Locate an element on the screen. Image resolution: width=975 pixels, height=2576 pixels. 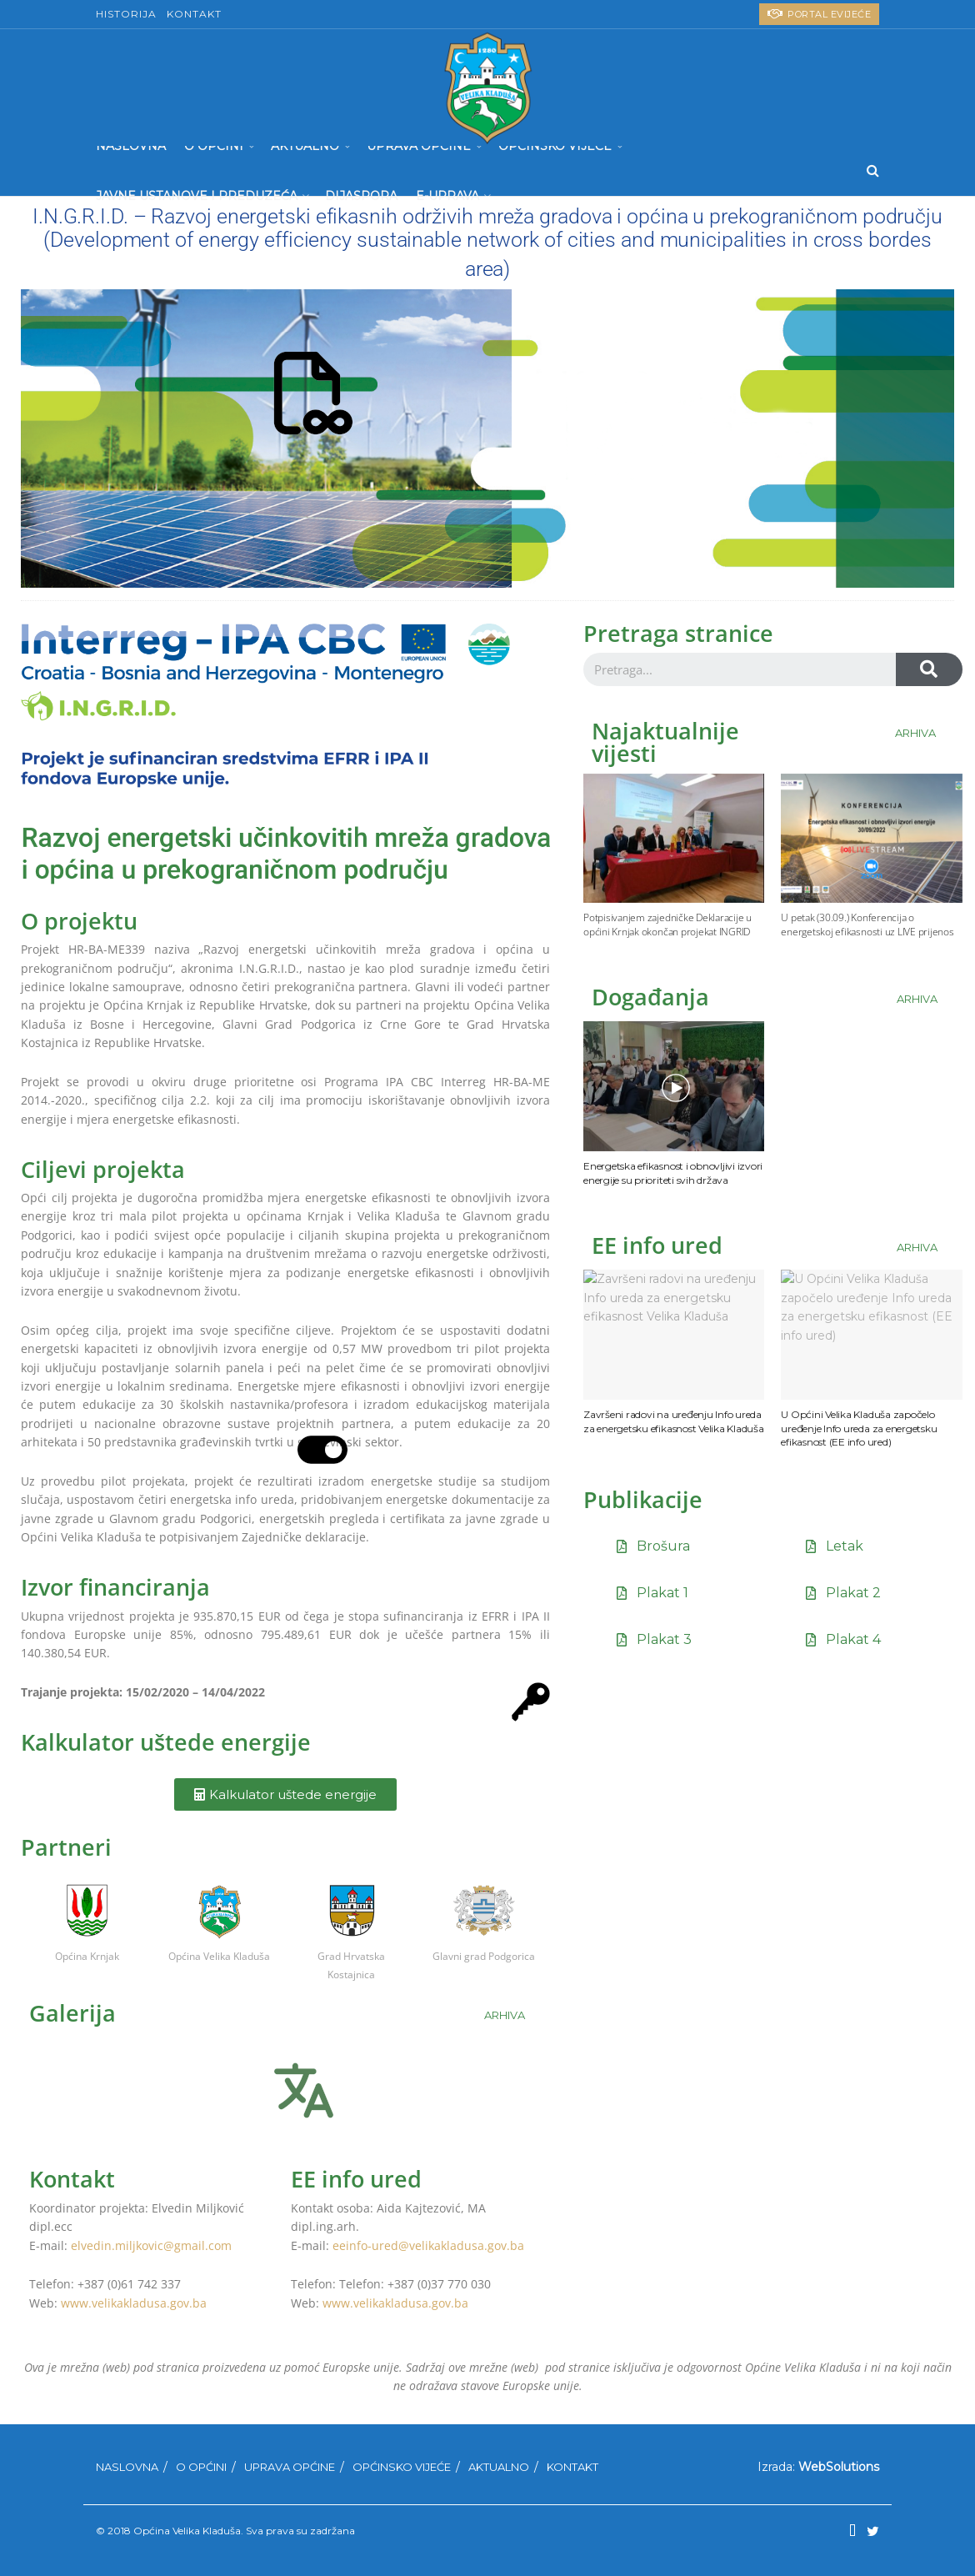
change language settings is located at coordinates (303, 2090).